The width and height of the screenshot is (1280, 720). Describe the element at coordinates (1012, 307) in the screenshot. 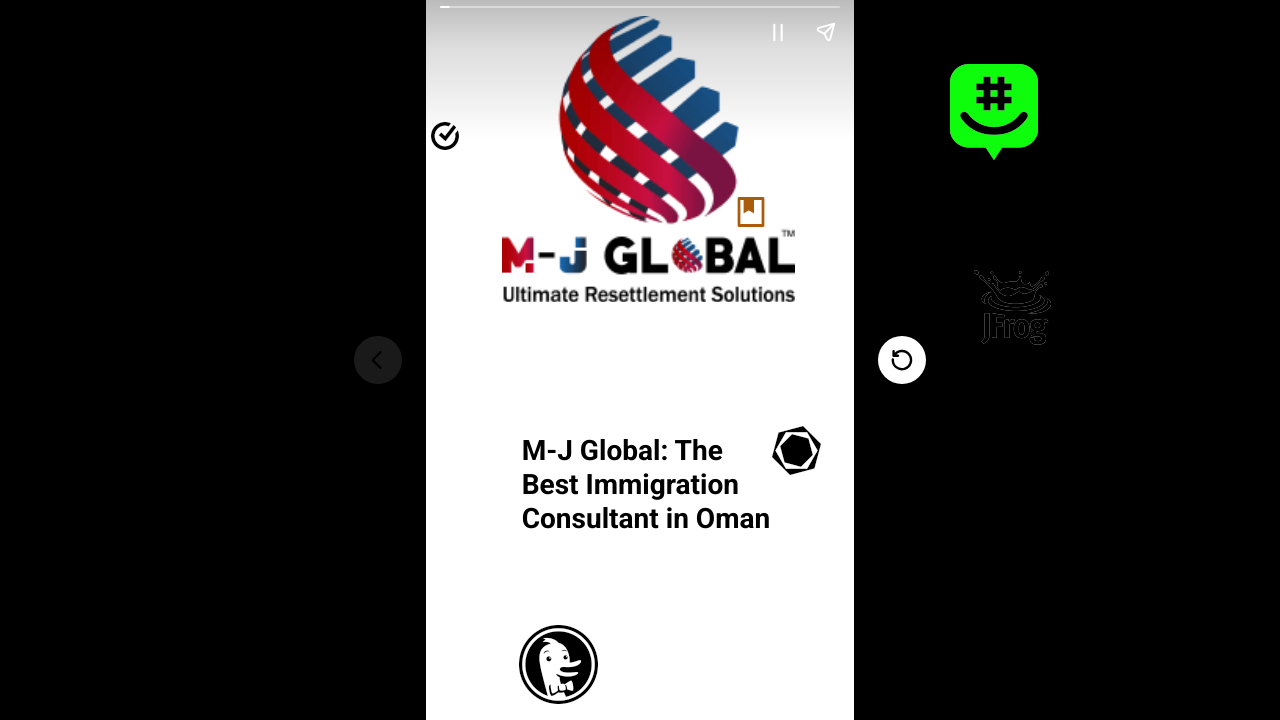

I see `navigate to JFrog DevOps platform` at that location.